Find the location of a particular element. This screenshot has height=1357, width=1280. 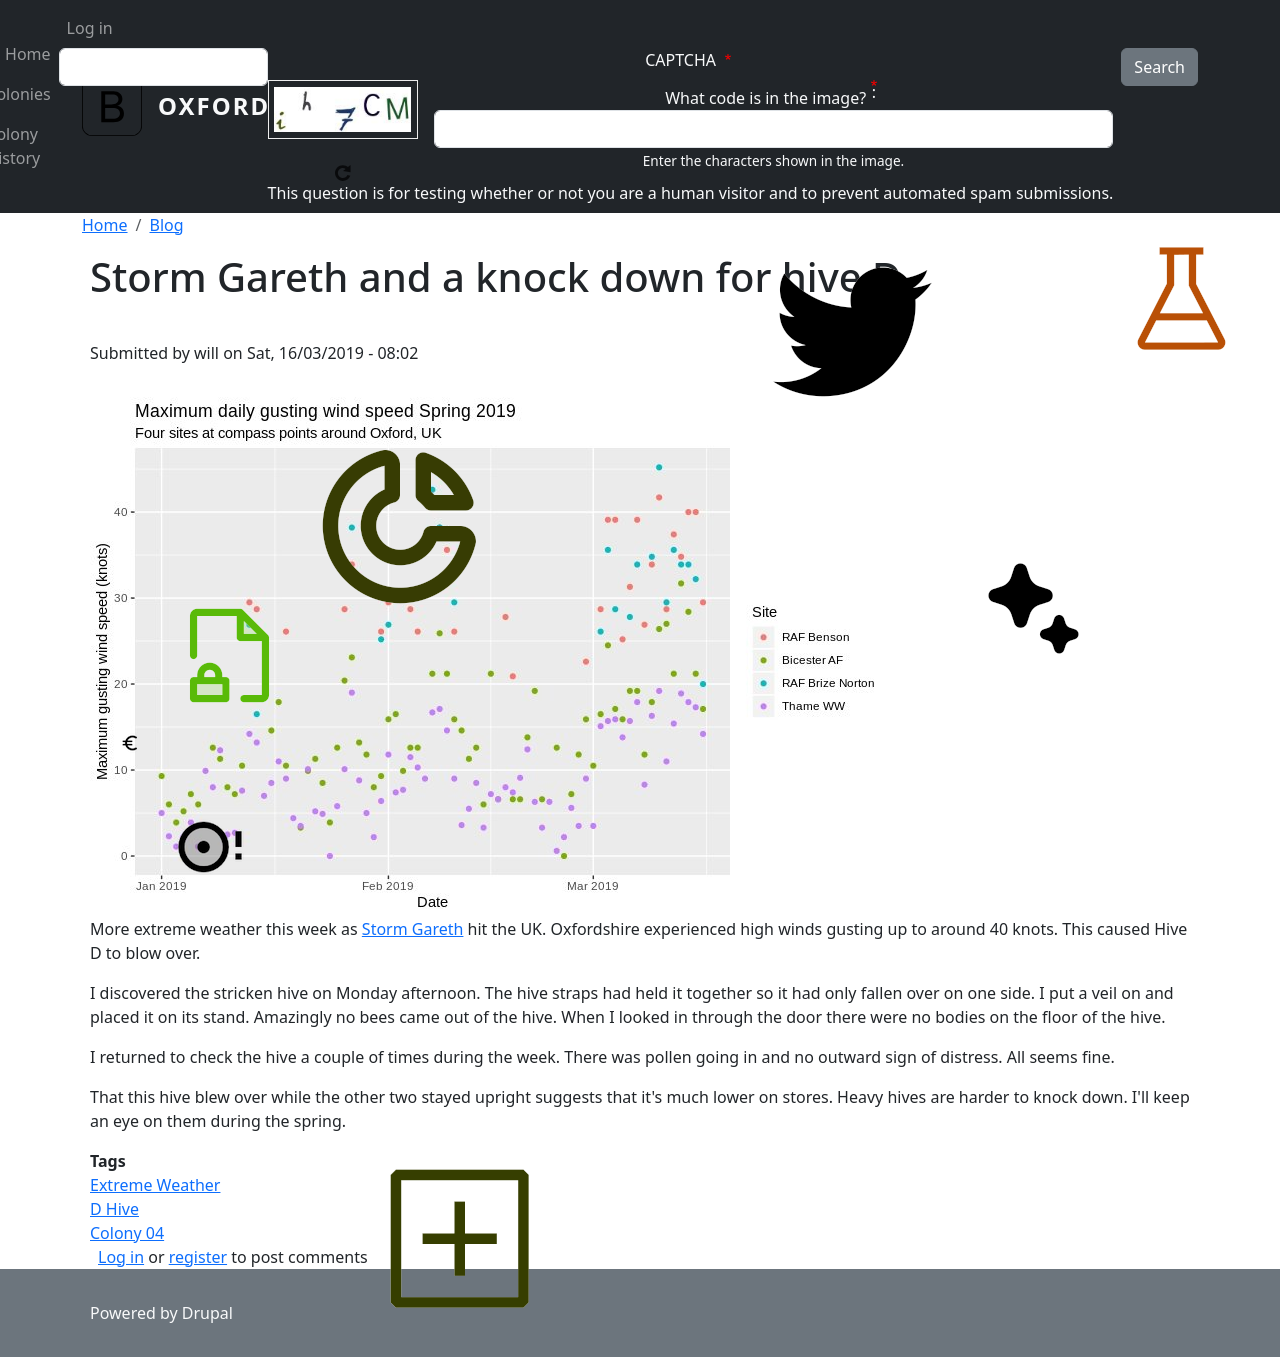

access experimental or beta features is located at coordinates (1181, 298).